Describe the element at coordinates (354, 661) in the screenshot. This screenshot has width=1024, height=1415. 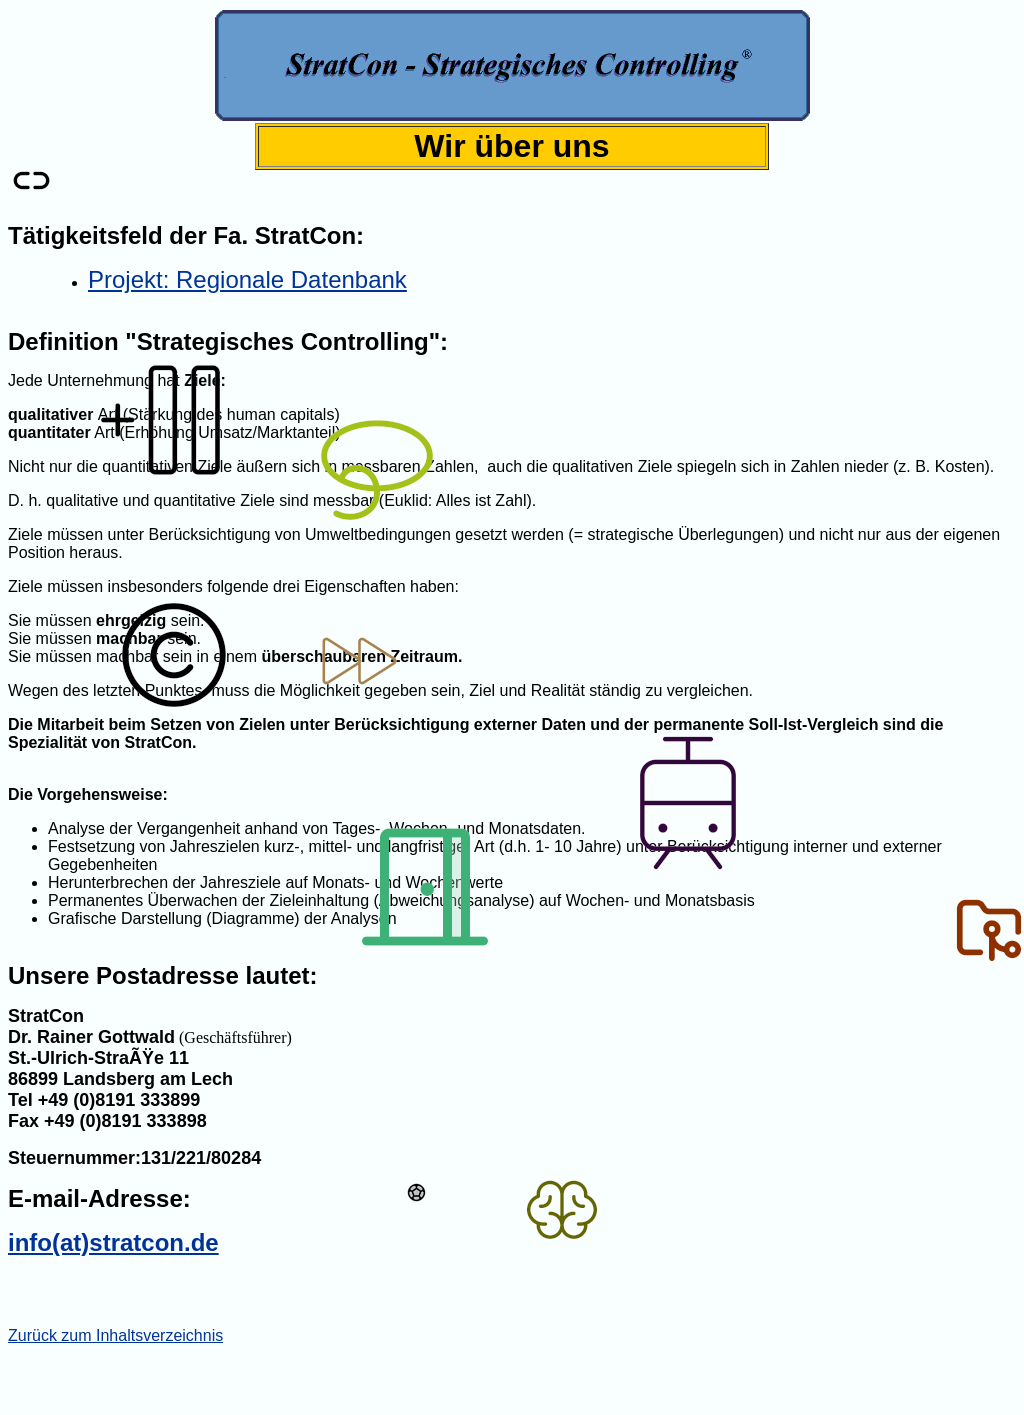
I see `skip forward in media playback` at that location.